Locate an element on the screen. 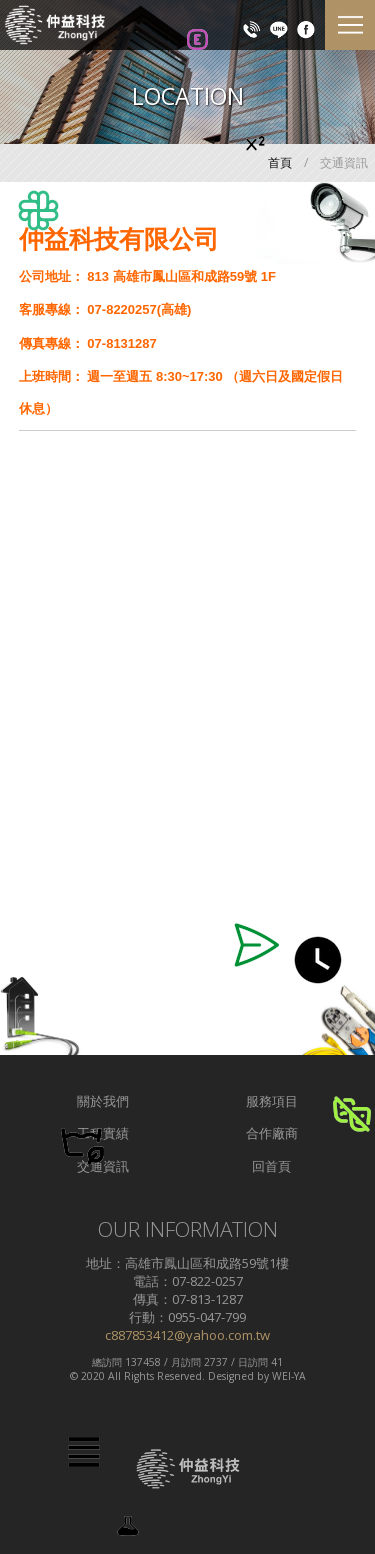  format text as superscript is located at coordinates (254, 143).